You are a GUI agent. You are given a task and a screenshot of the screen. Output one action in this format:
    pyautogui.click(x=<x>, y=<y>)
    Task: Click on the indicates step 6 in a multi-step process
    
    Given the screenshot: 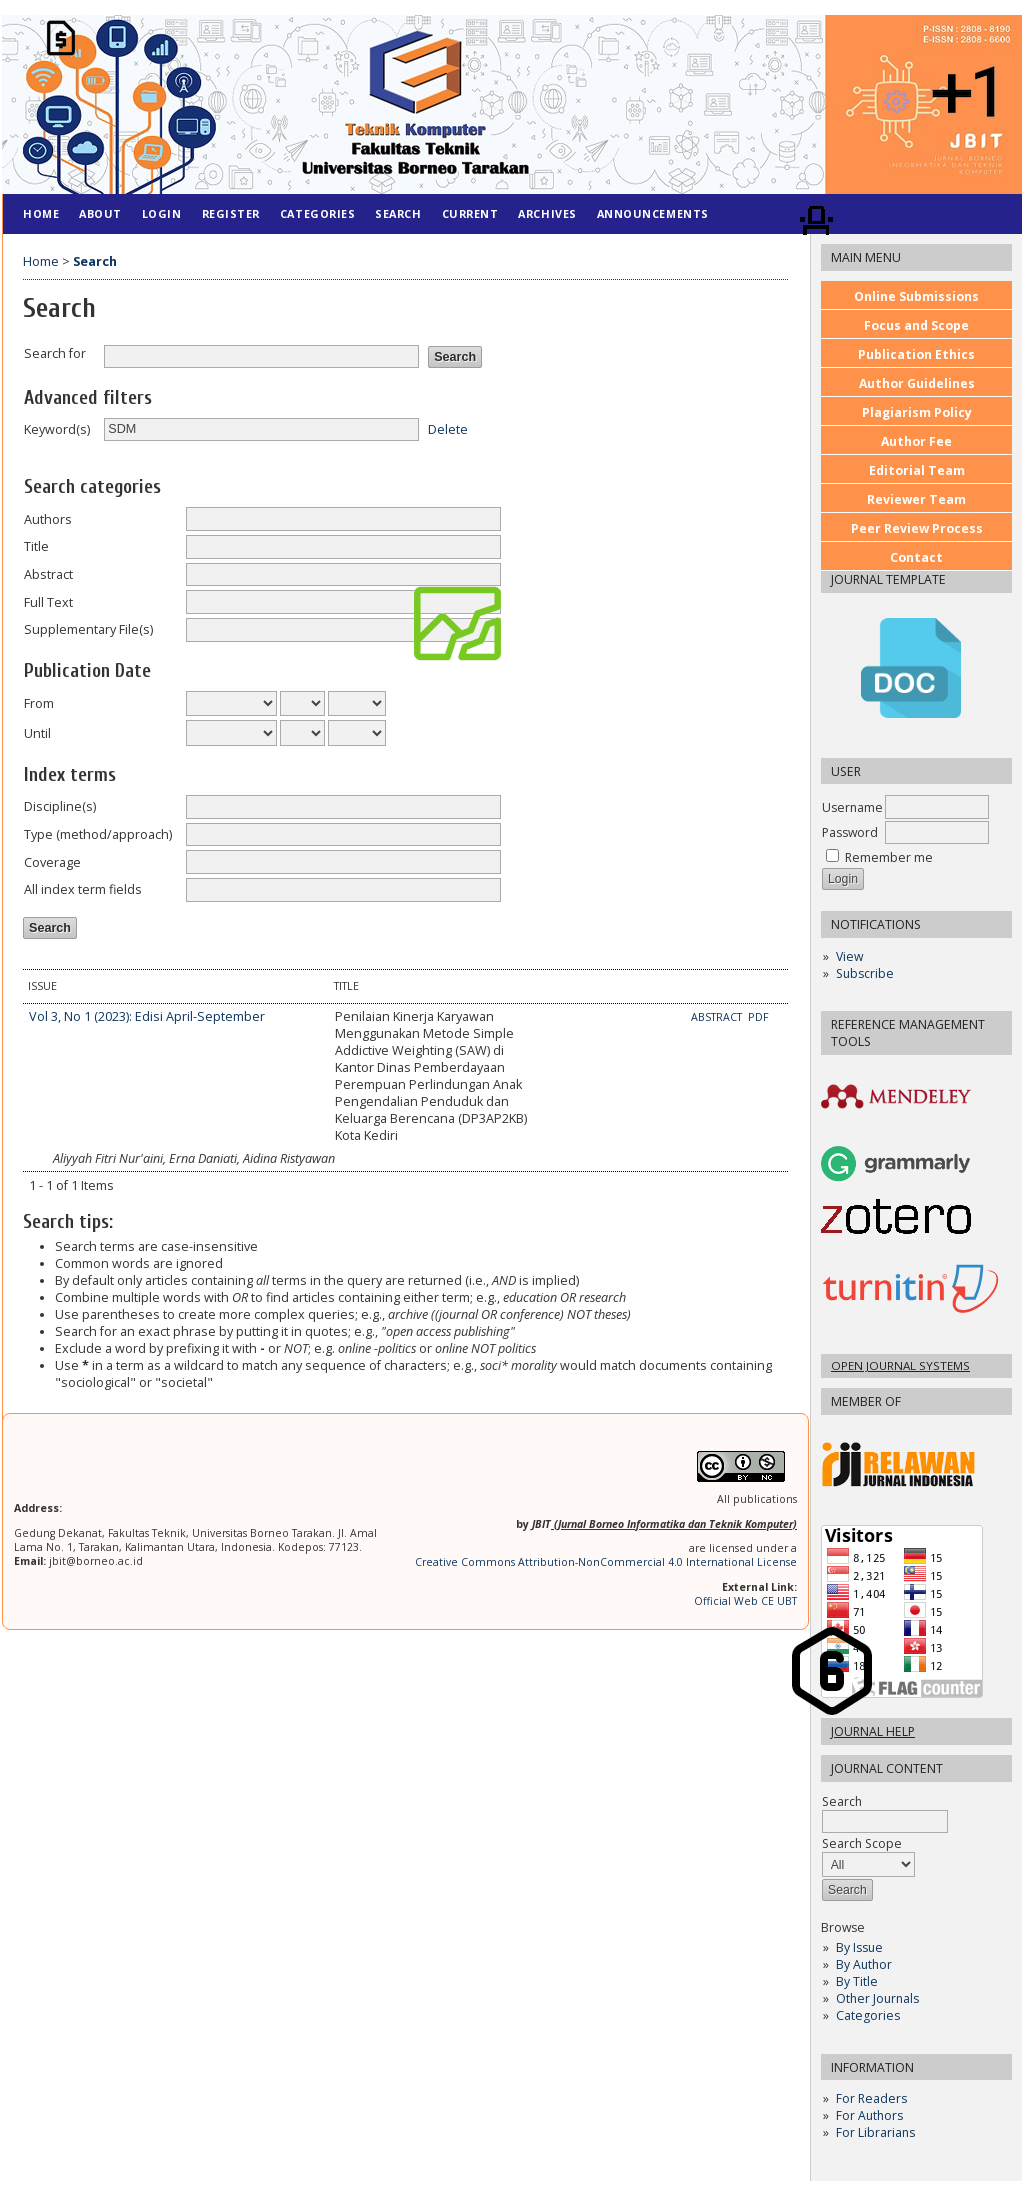 What is the action you would take?
    pyautogui.click(x=832, y=1671)
    